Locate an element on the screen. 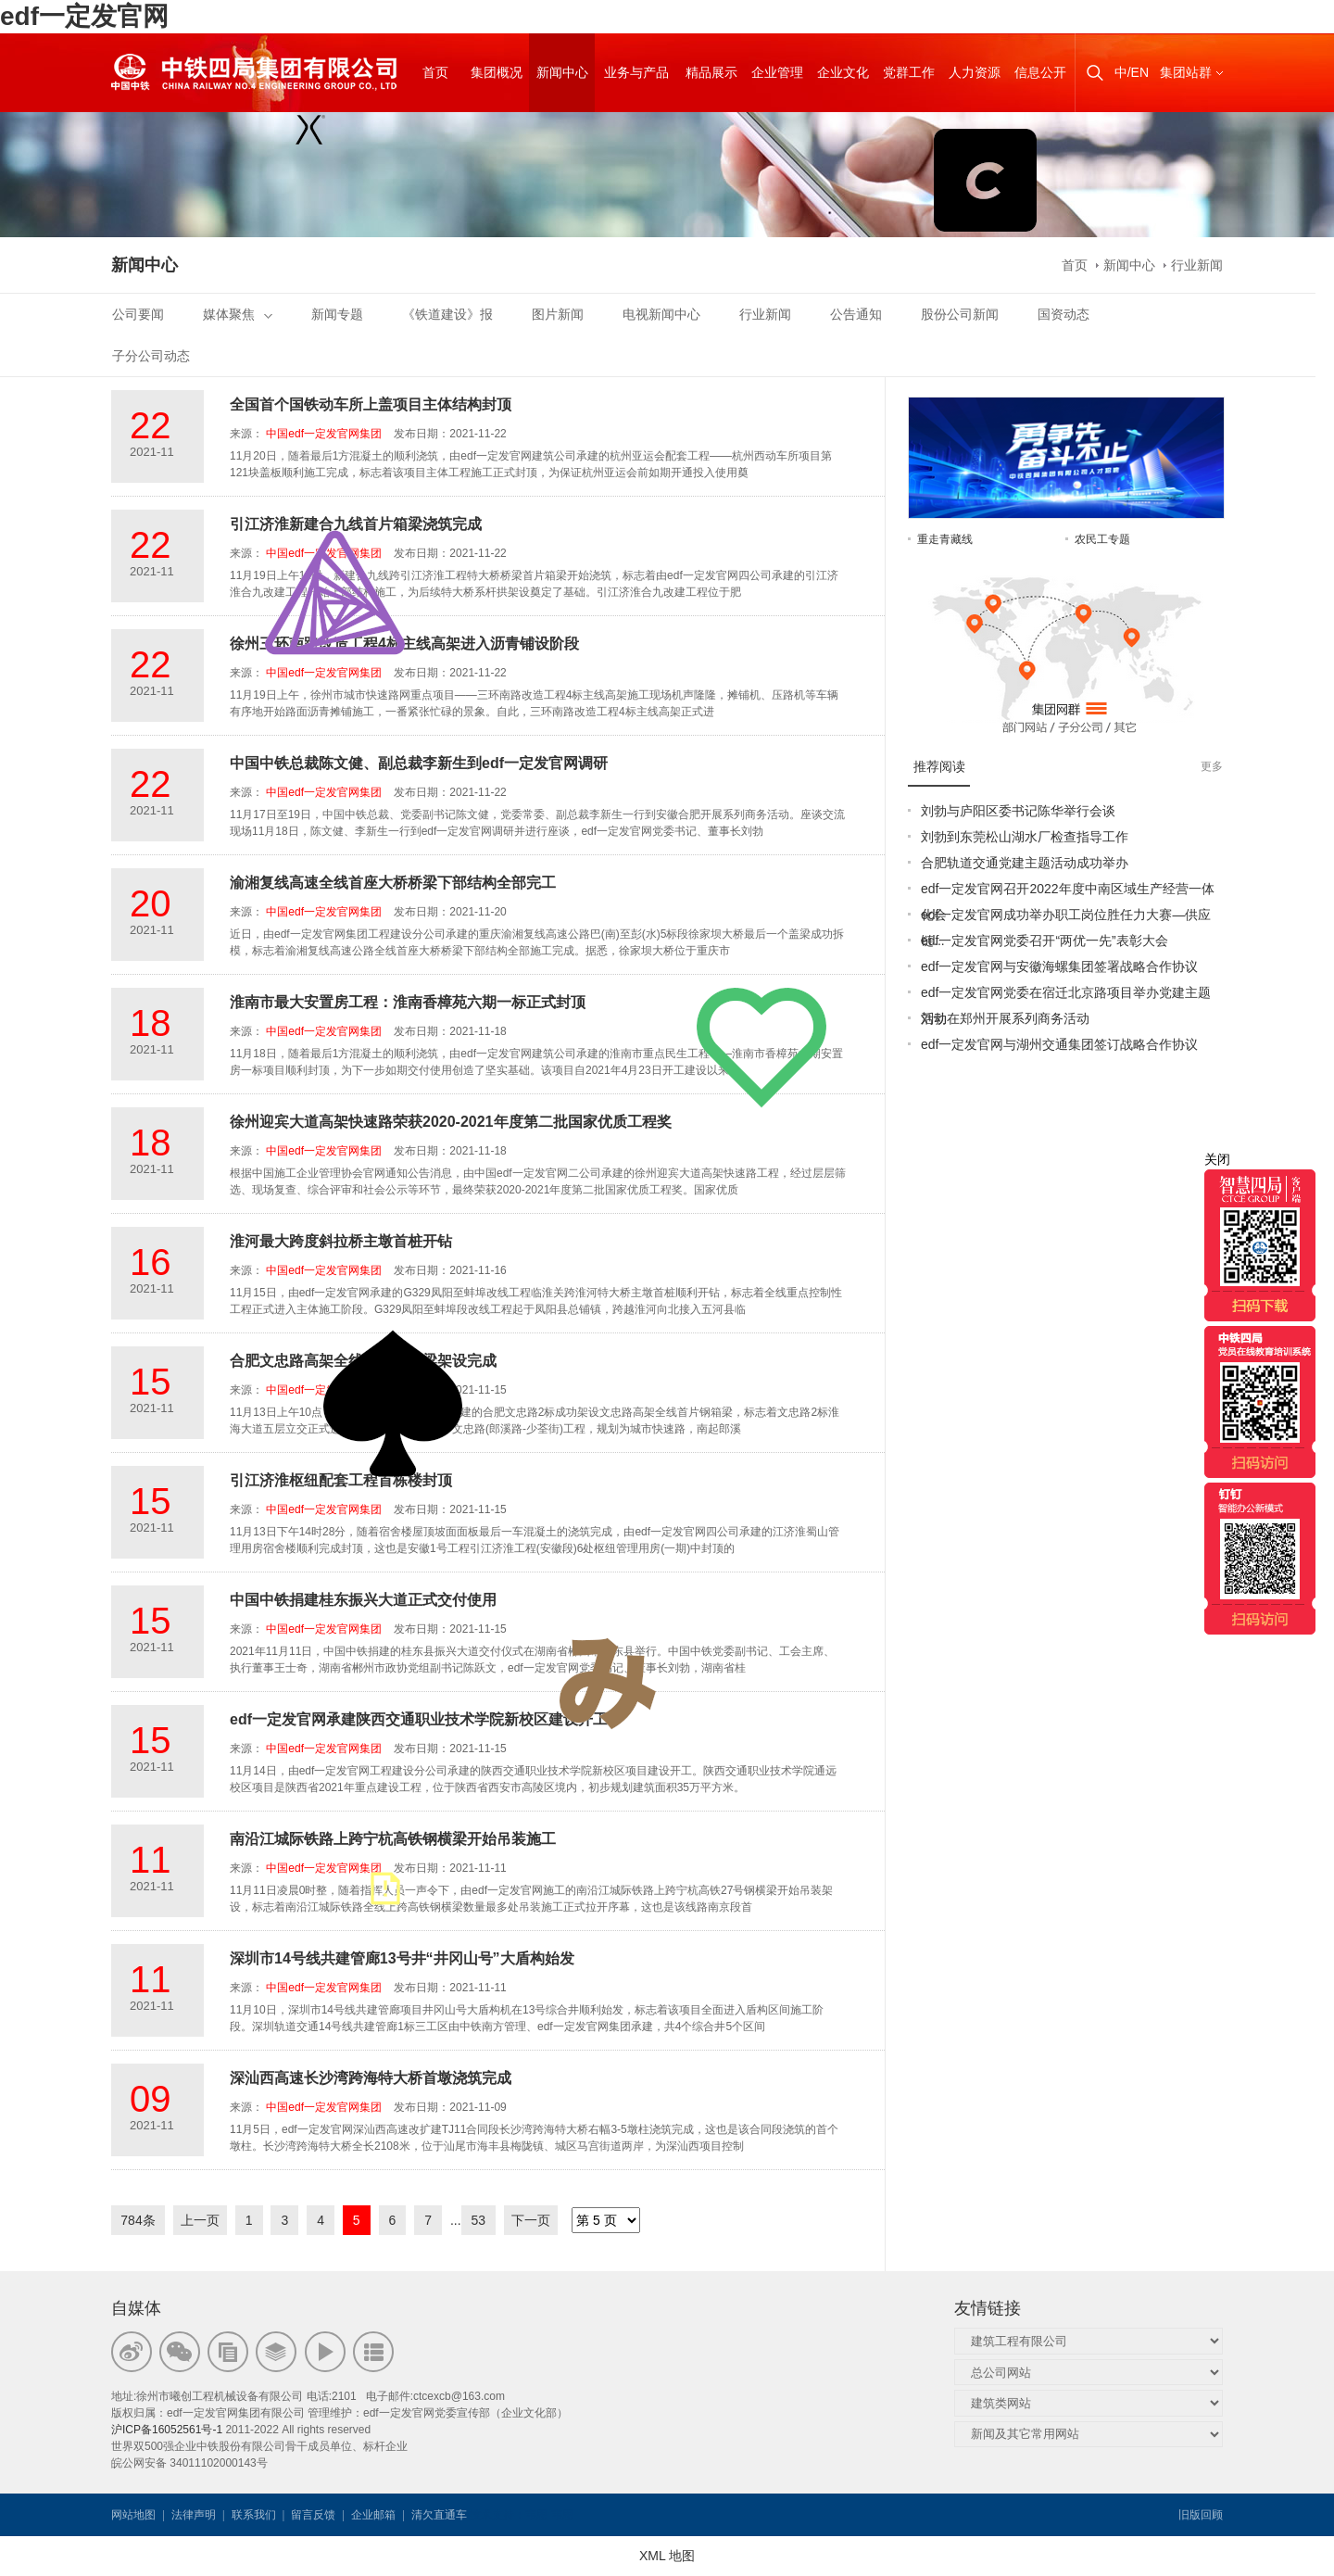 The image size is (1334, 2576). chemex brand logo is located at coordinates (310, 130).